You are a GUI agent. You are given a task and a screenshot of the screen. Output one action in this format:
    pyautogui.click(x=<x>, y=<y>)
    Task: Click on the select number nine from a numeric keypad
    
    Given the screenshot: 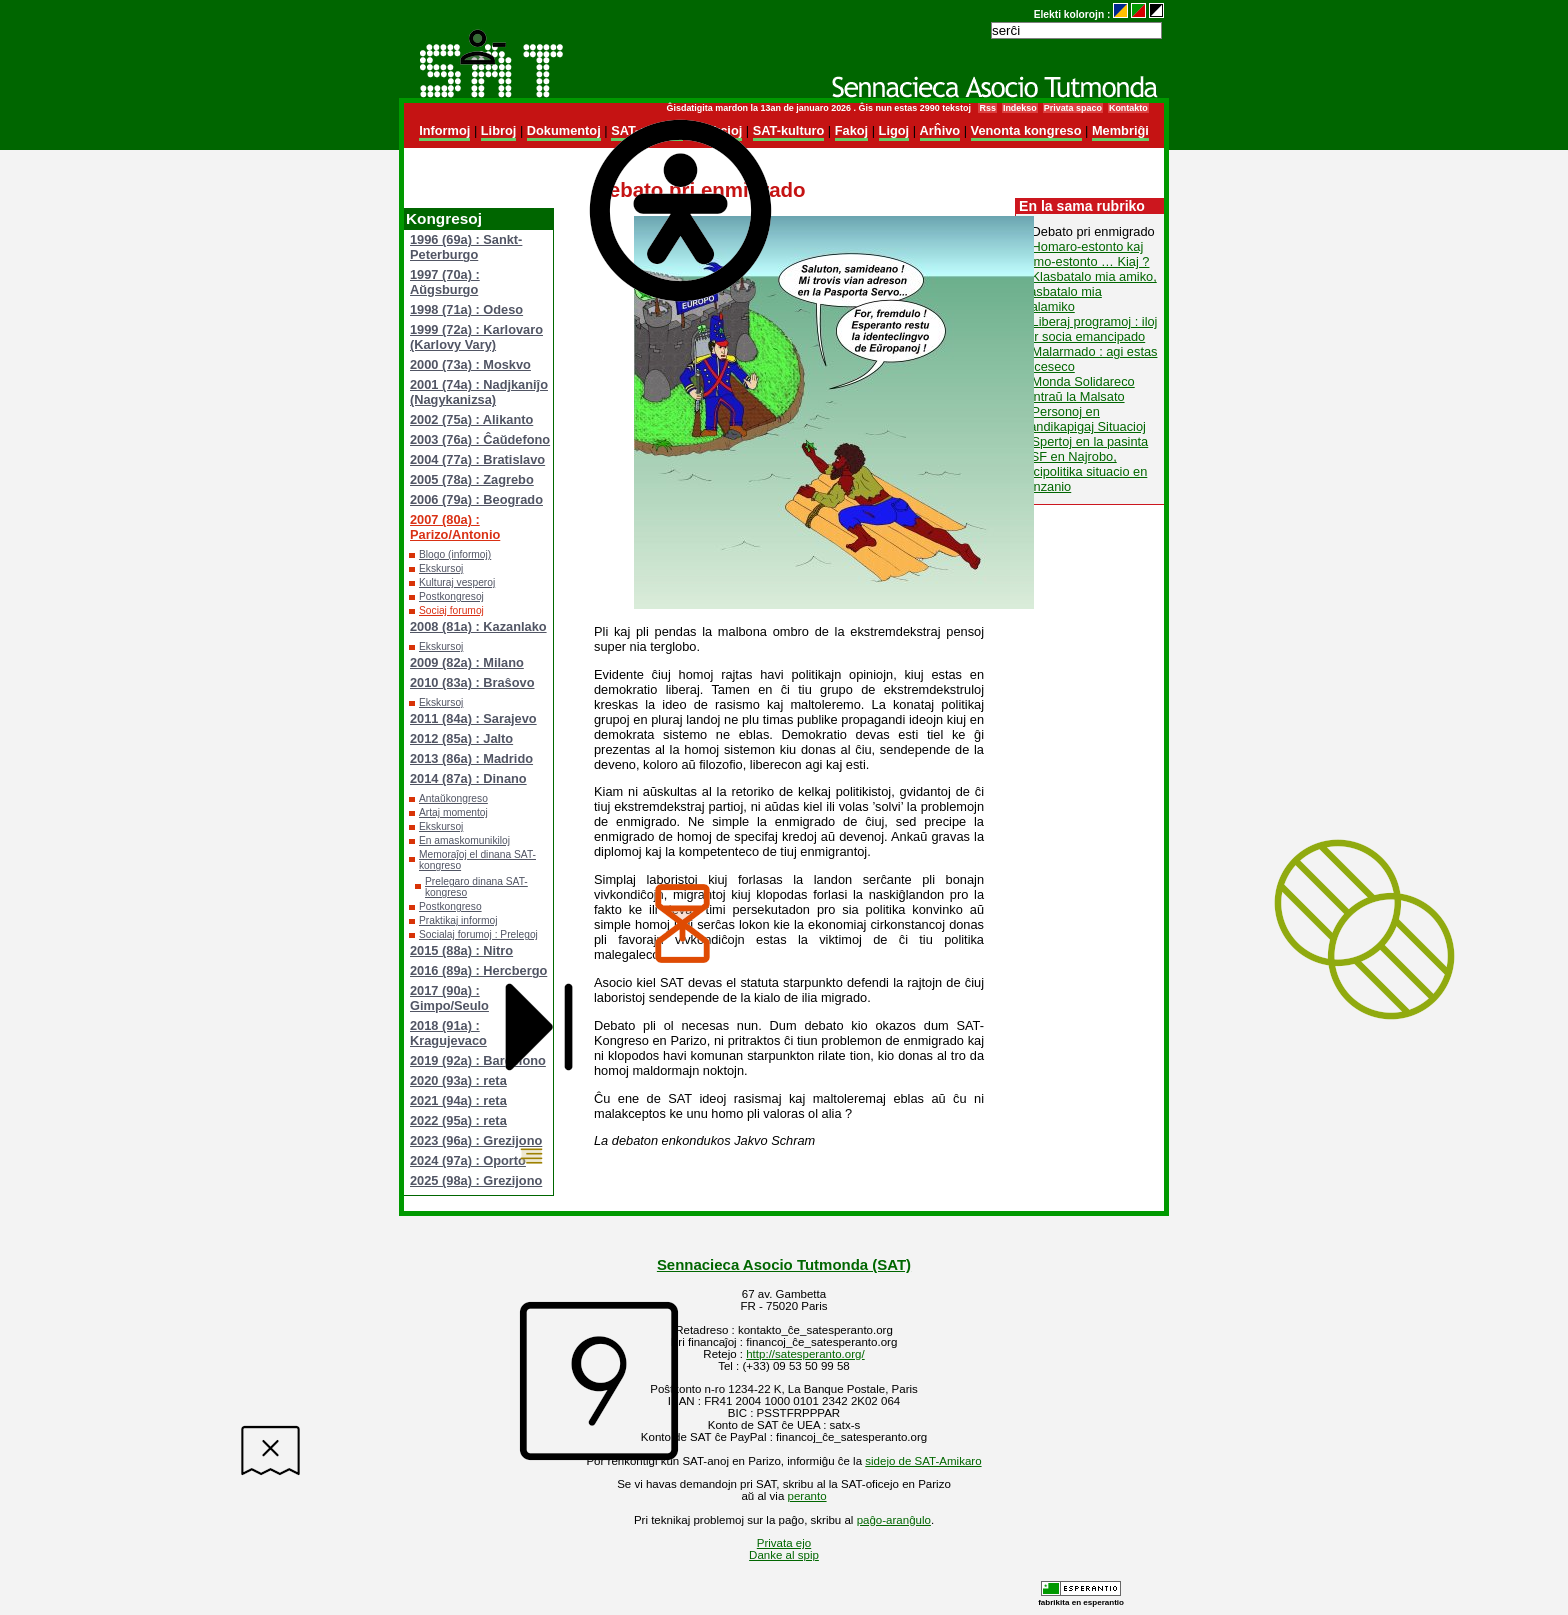 What is the action you would take?
    pyautogui.click(x=599, y=1381)
    